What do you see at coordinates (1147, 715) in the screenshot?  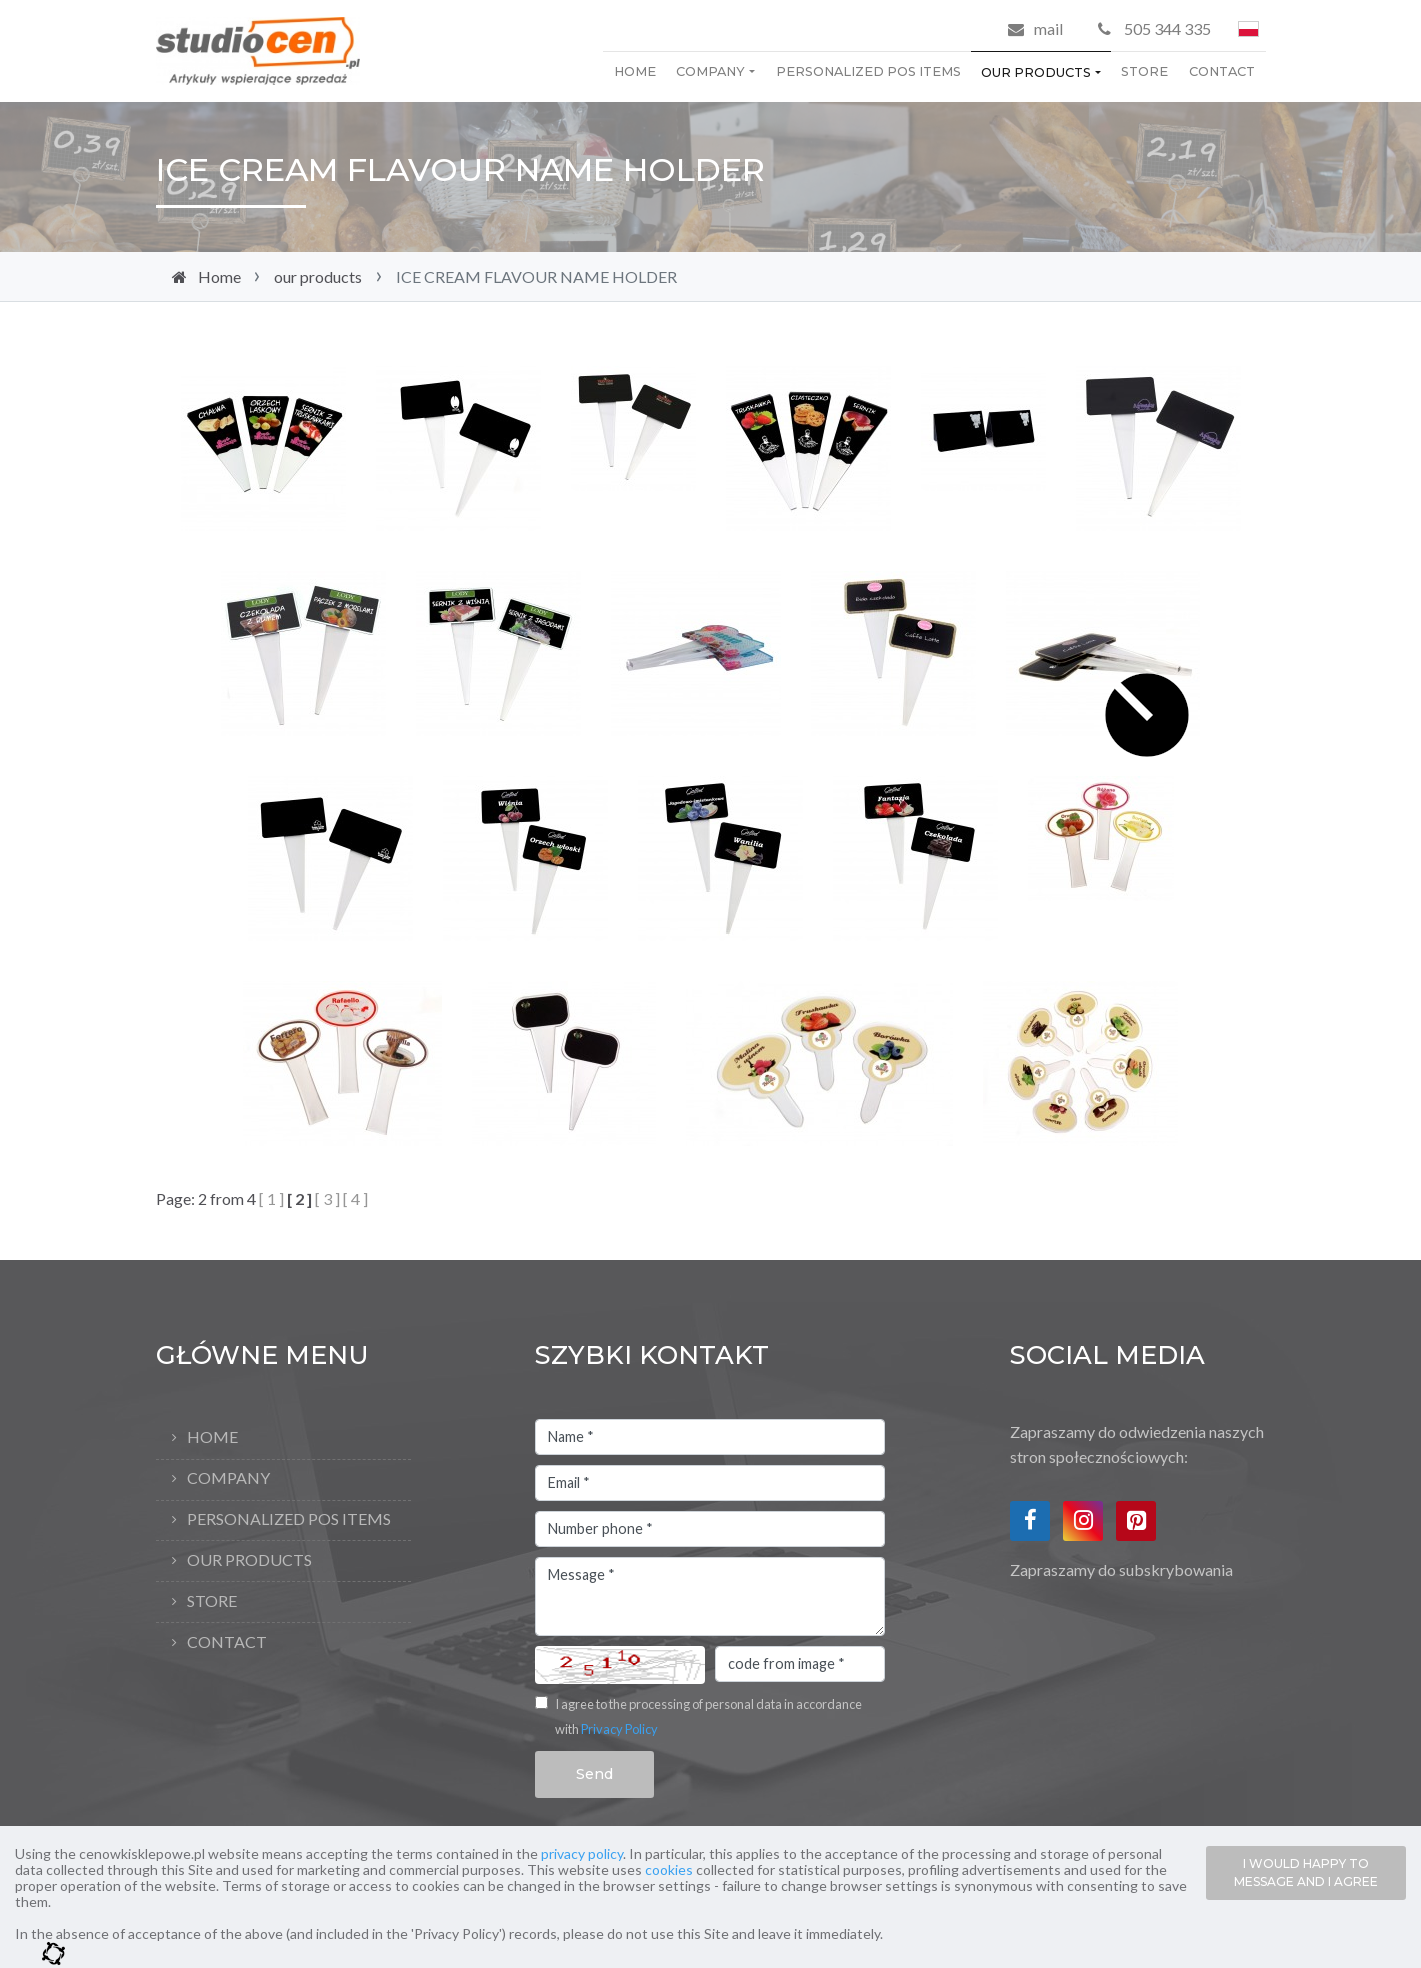 I see `scan a QR code or barcode` at bounding box center [1147, 715].